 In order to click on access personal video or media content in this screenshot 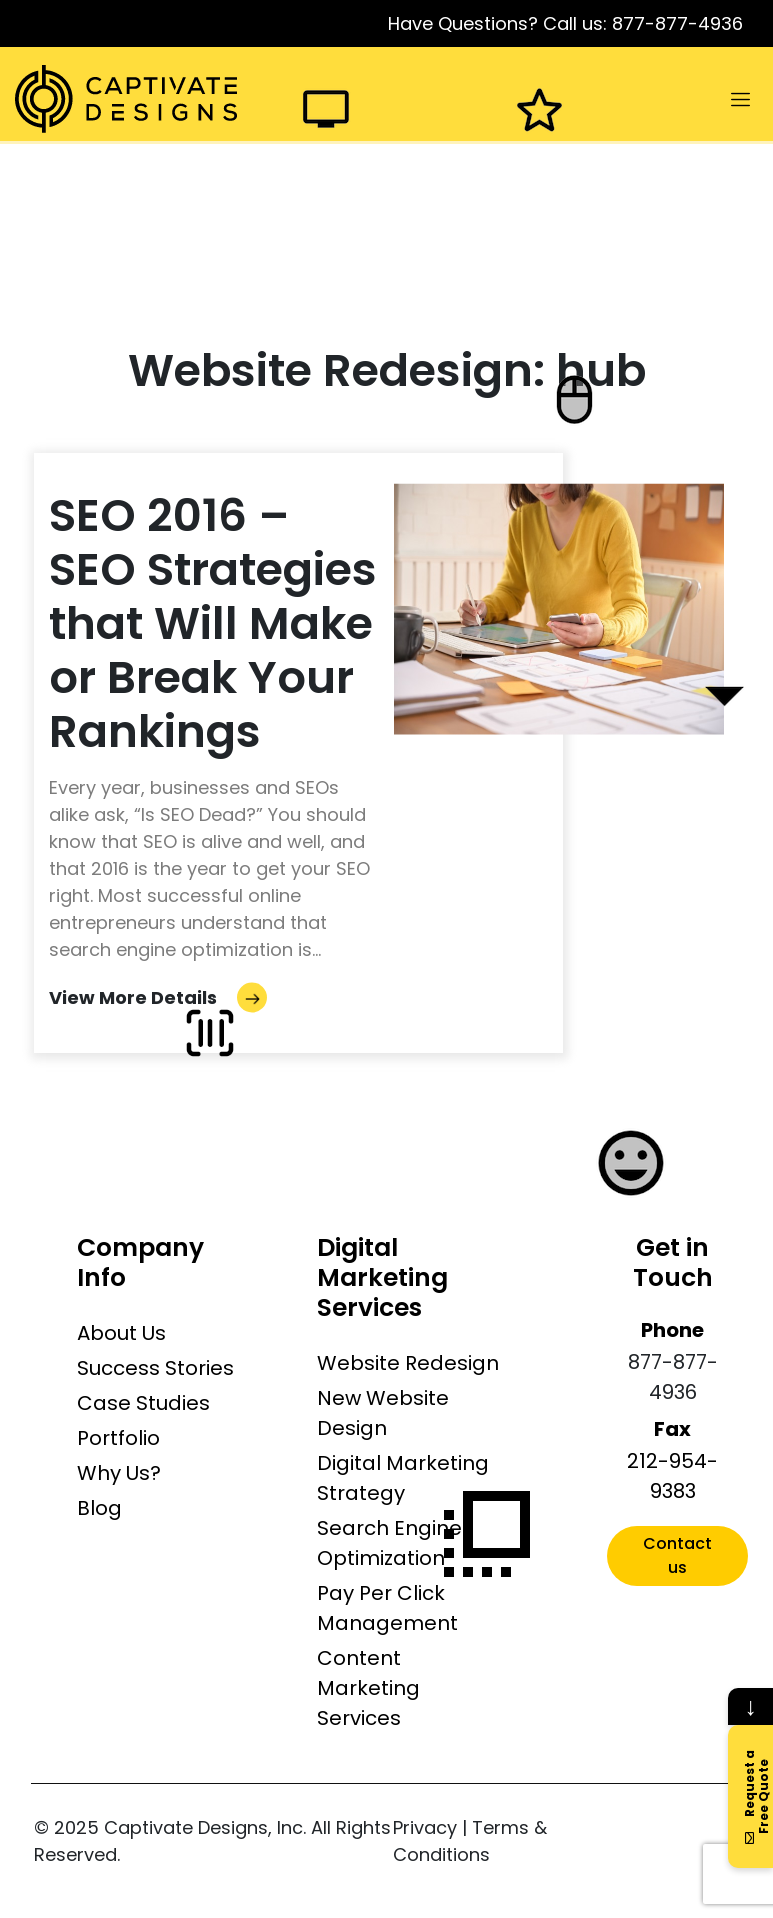, I will do `click(326, 109)`.